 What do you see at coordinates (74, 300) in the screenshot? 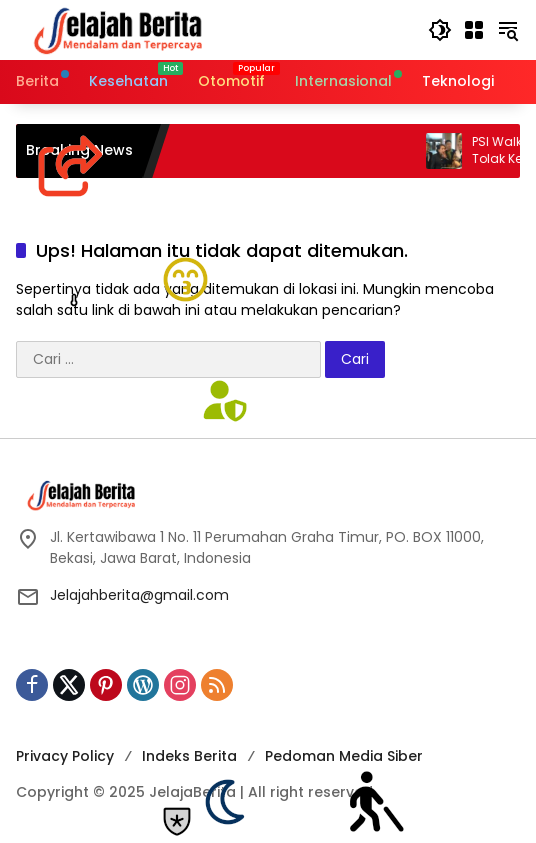
I see `indicates high temperature or maximum heat level` at bounding box center [74, 300].